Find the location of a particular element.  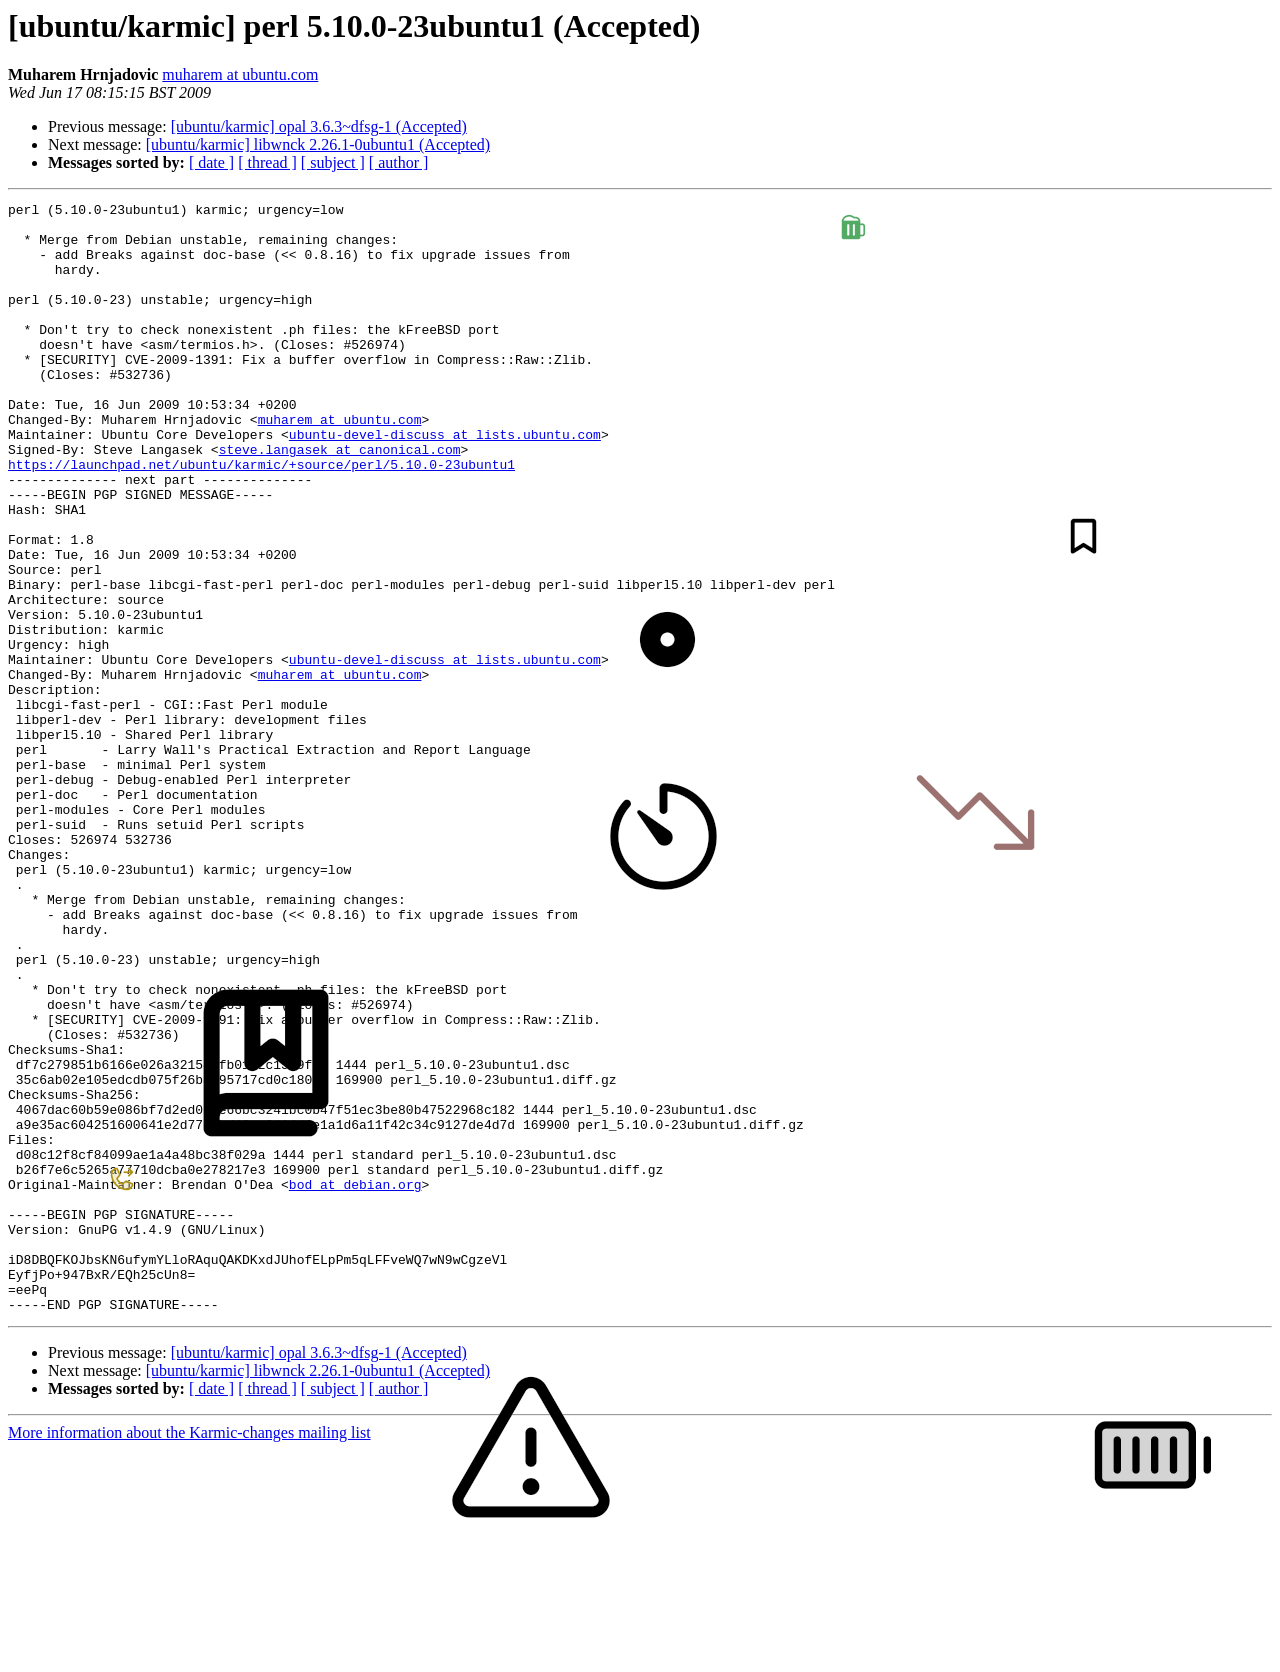

indicates an unread notification or new item is located at coordinates (667, 639).